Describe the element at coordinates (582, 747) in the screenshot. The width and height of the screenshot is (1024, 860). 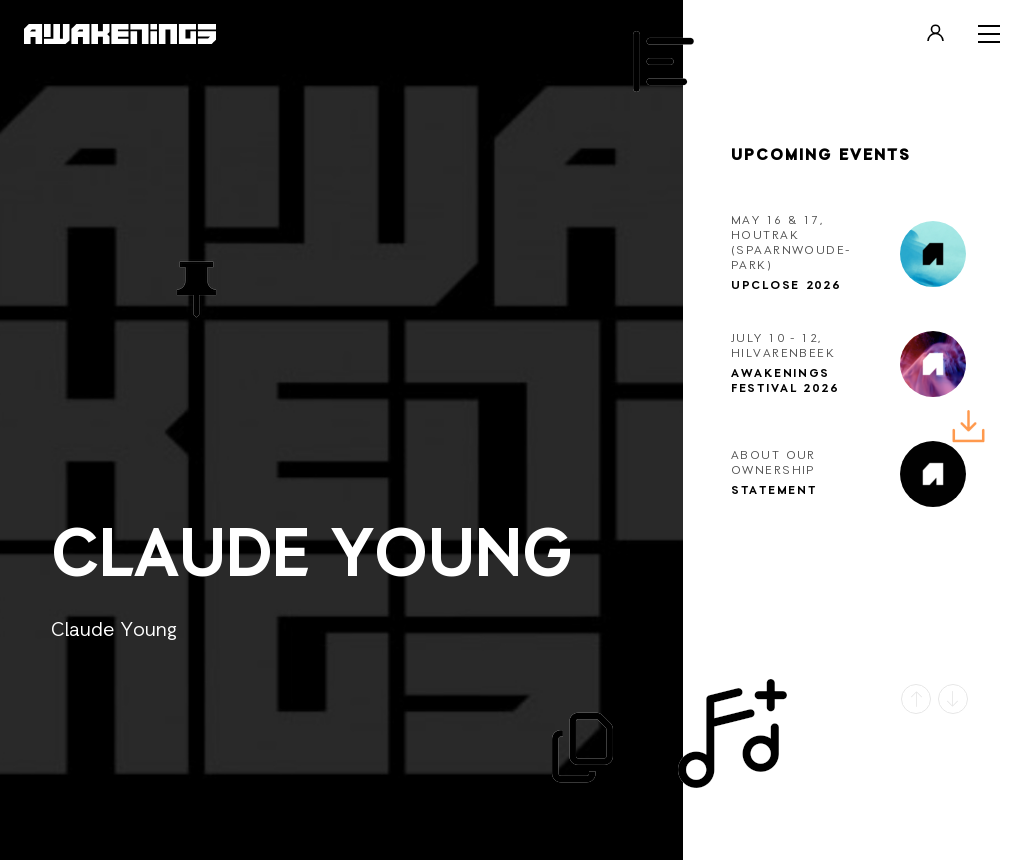
I see `copy to clipboard` at that location.